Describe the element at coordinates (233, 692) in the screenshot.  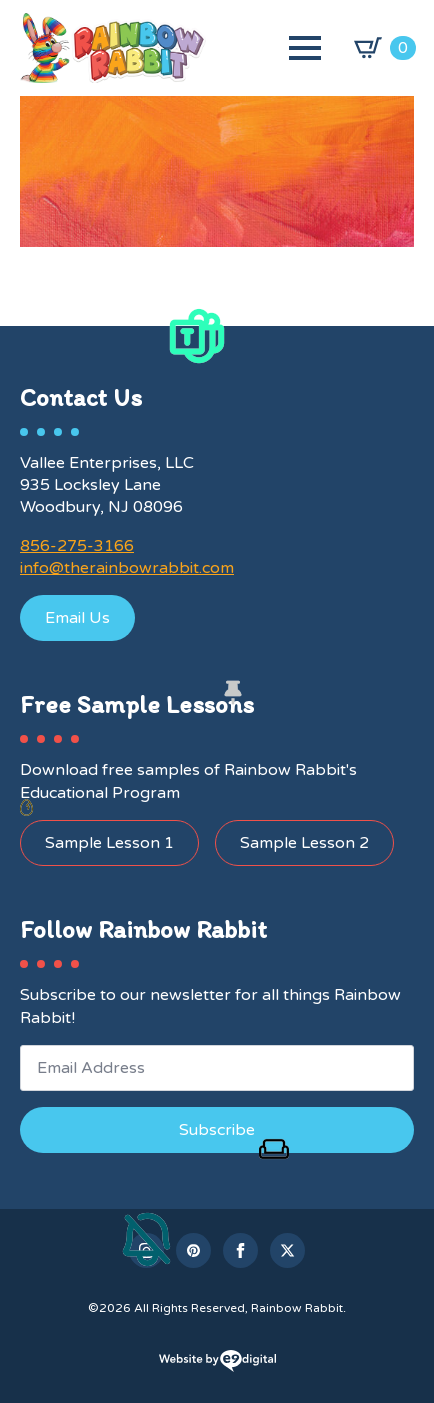
I see `pin an item to keep it visible` at that location.